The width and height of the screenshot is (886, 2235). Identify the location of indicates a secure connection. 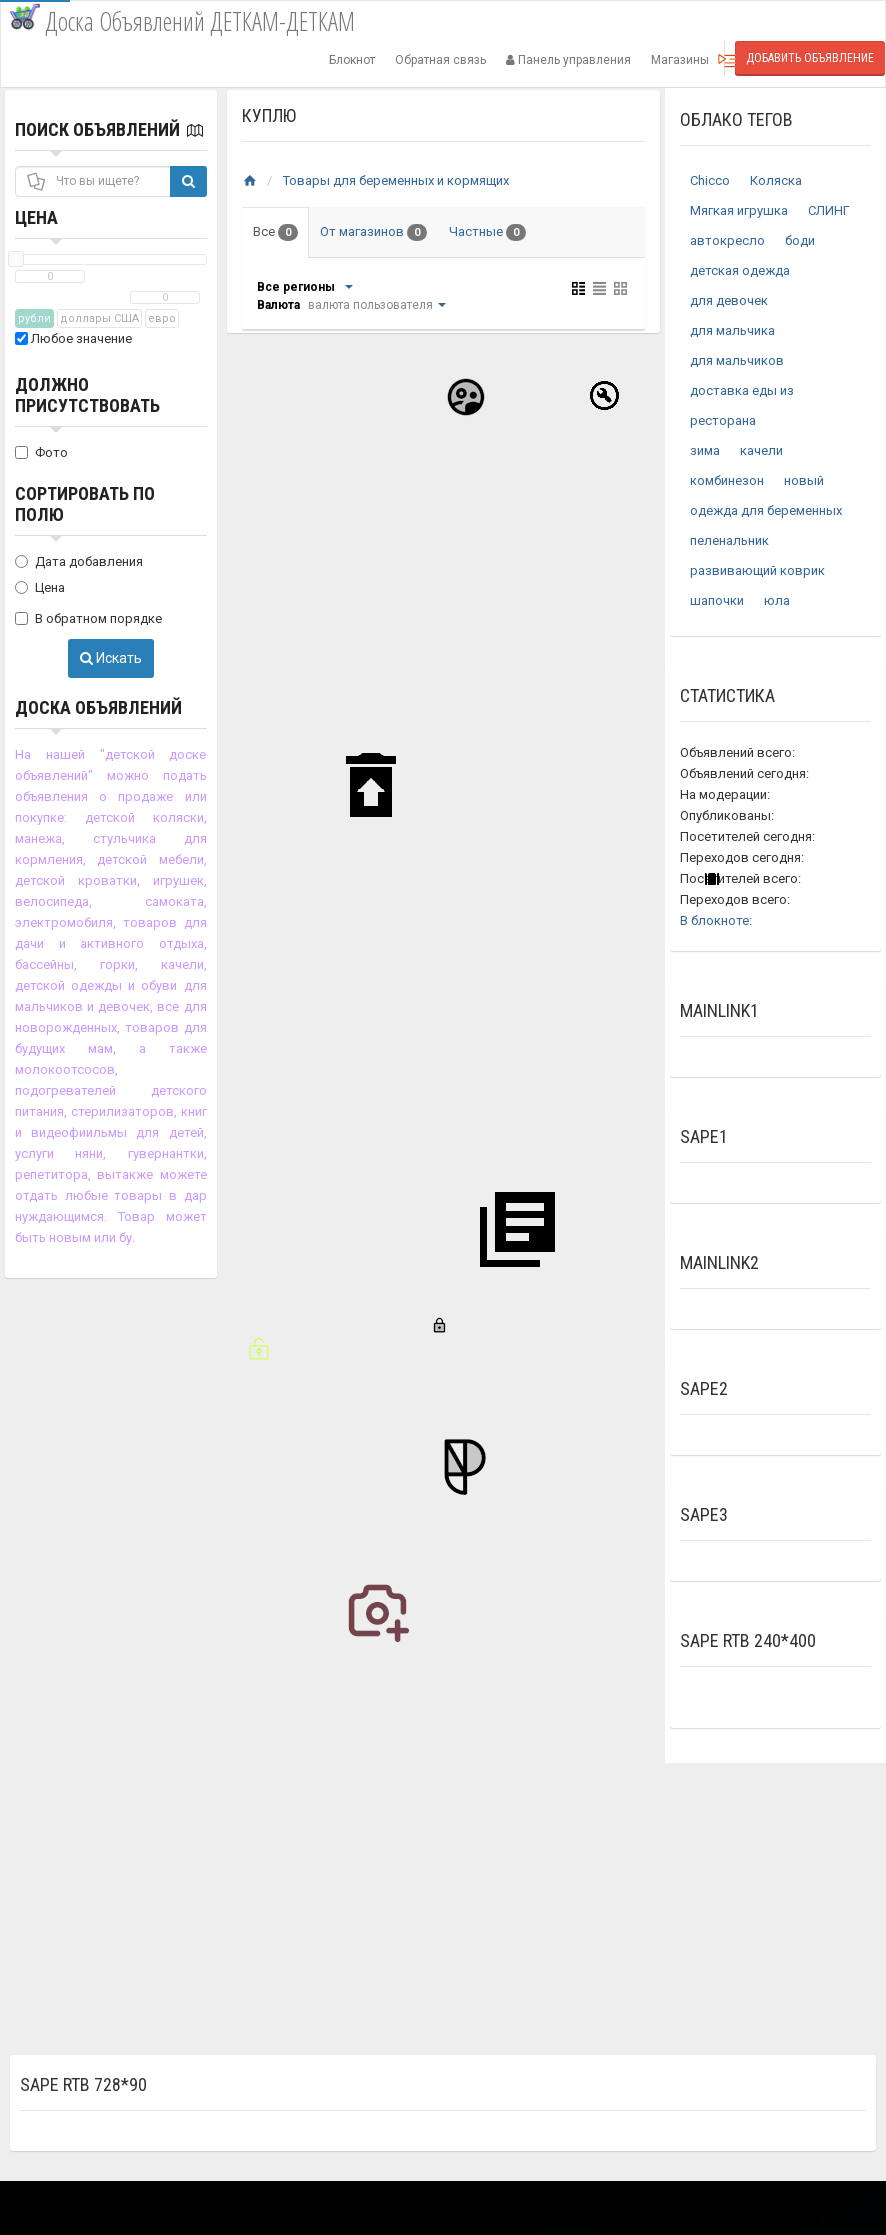
(439, 1325).